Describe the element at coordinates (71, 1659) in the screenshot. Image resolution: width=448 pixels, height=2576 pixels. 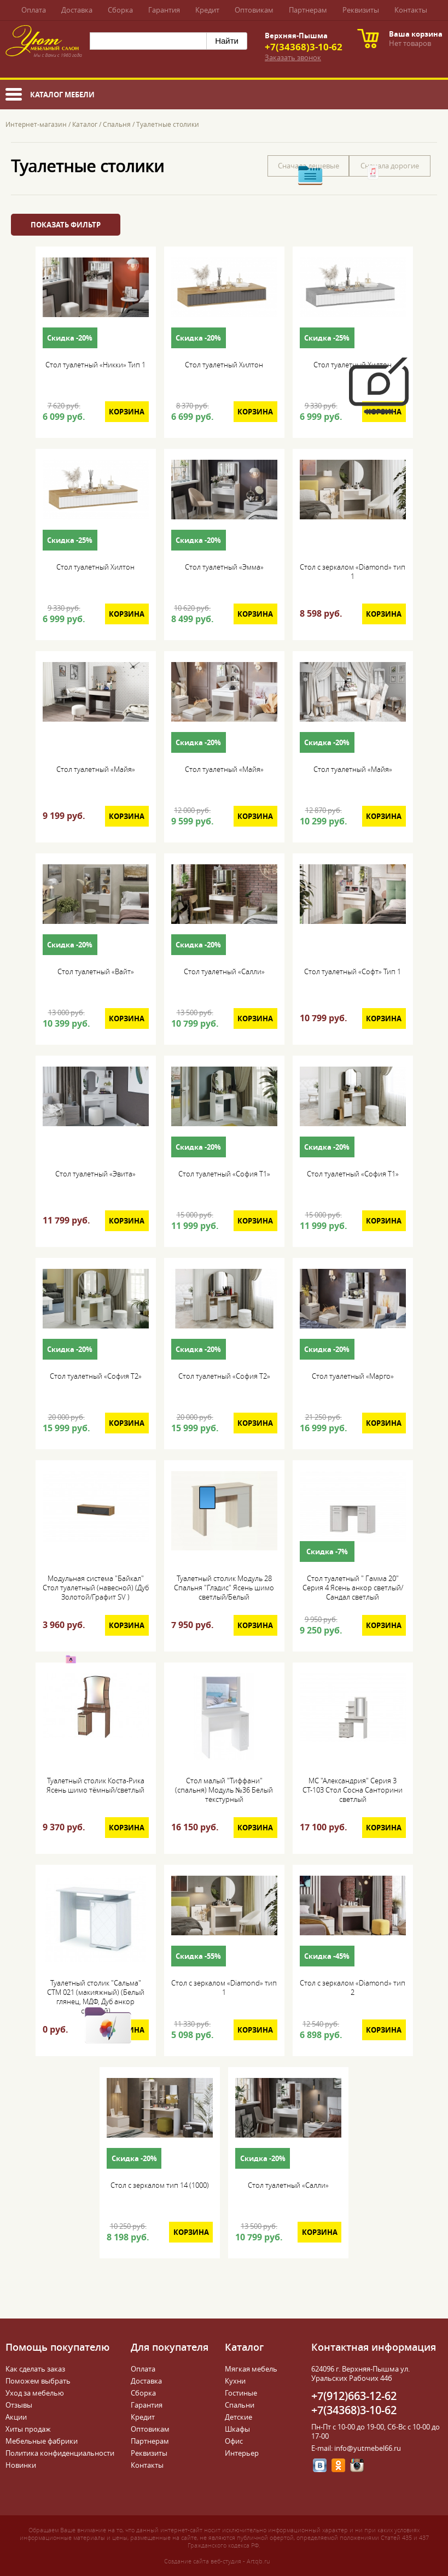
I see `open astro project folder` at that location.